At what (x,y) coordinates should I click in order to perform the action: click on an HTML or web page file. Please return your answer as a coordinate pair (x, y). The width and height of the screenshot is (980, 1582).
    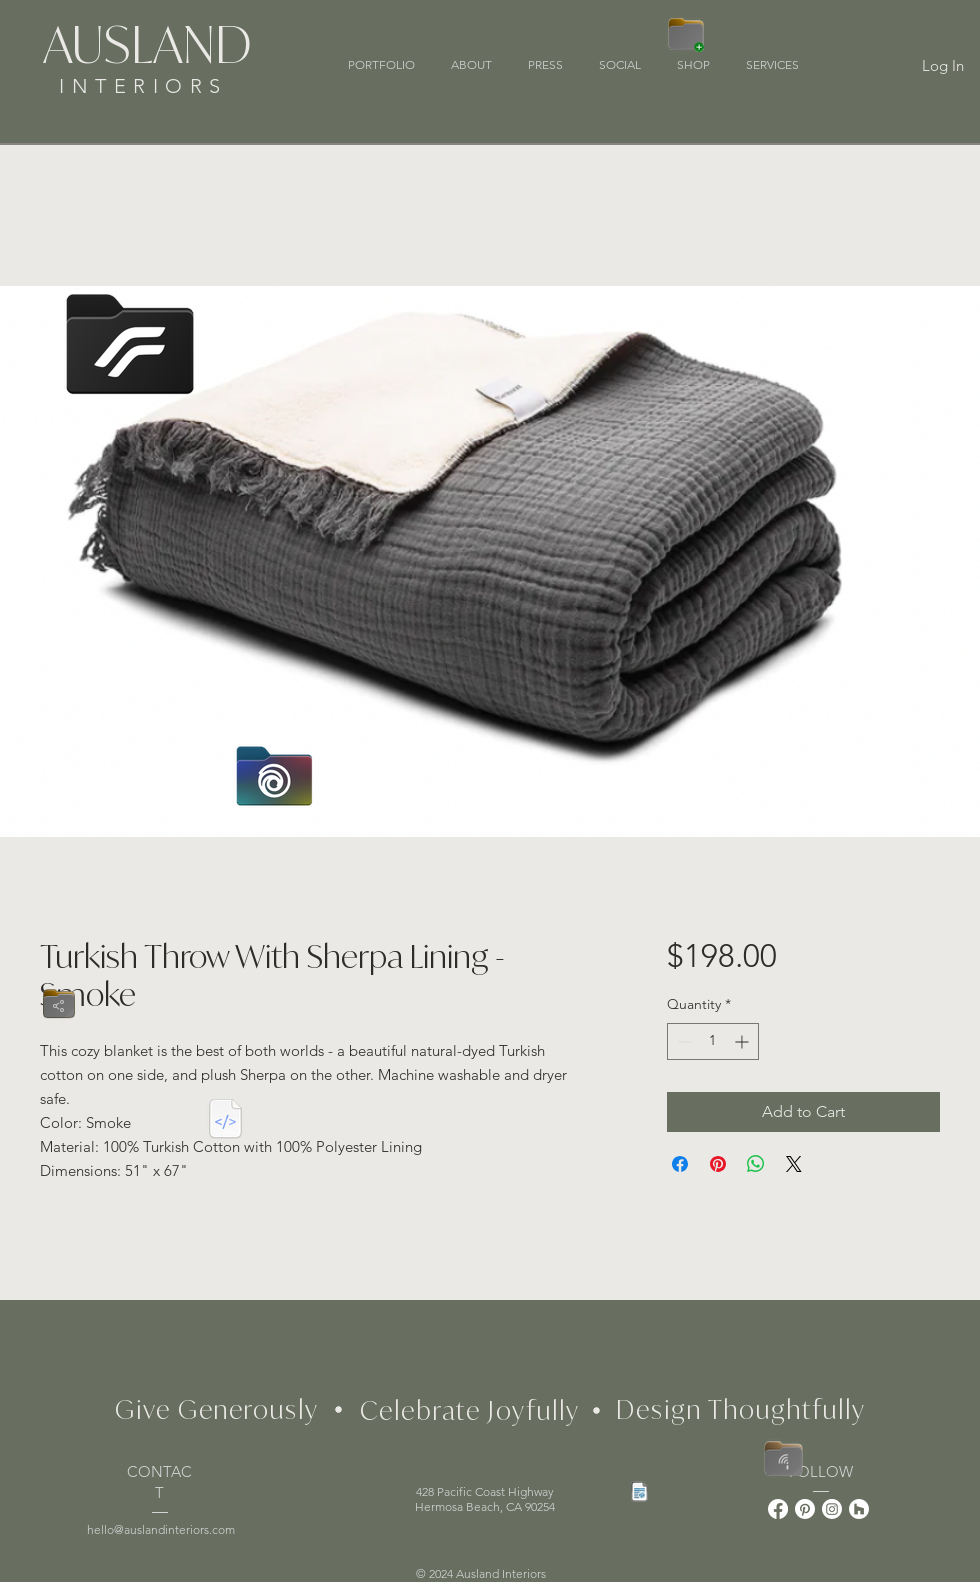
    Looking at the image, I should click on (225, 1118).